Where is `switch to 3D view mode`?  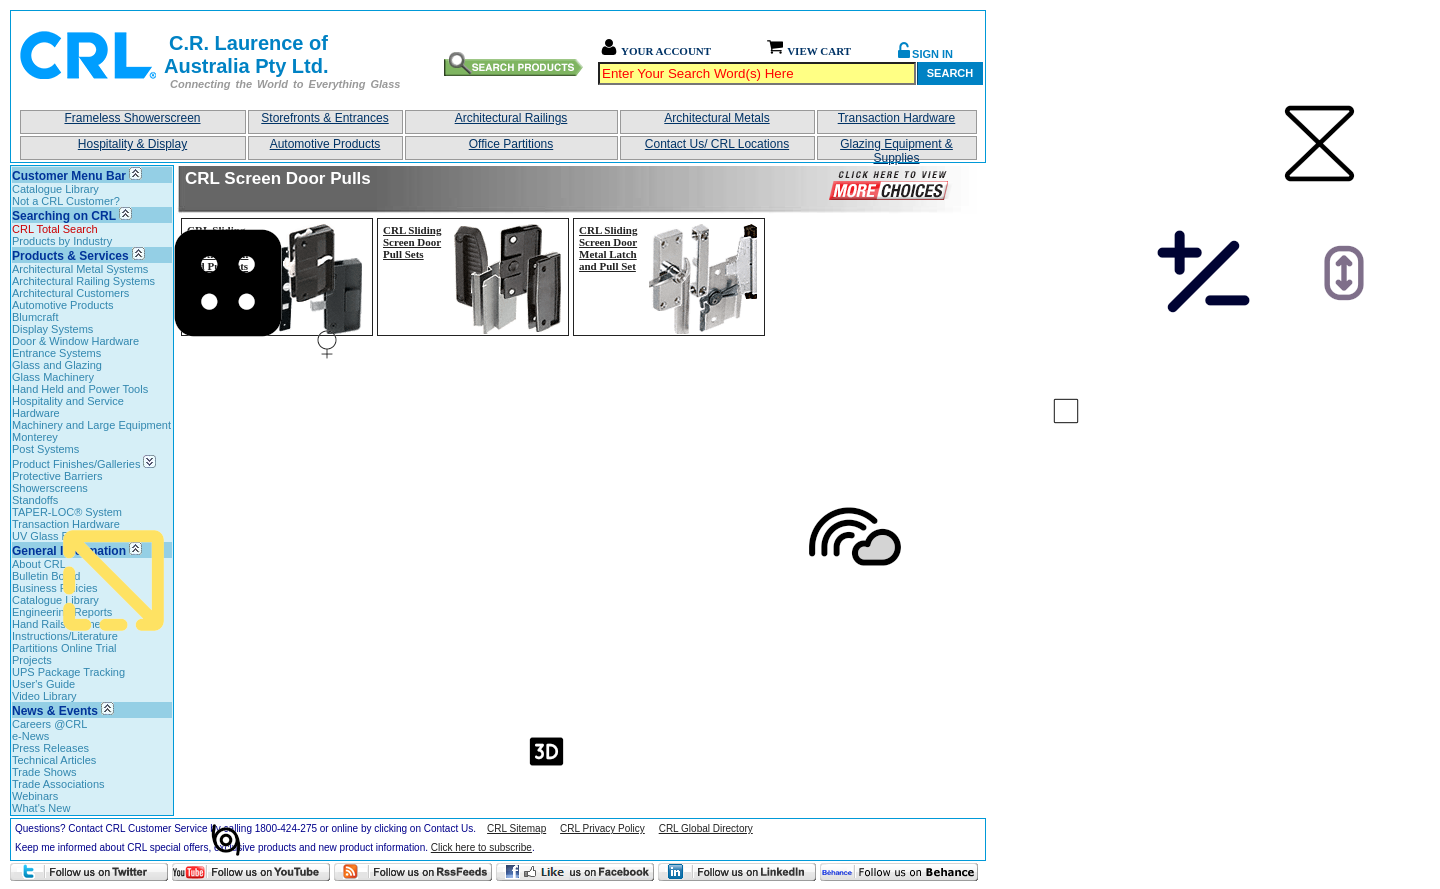
switch to 3D view mode is located at coordinates (546, 751).